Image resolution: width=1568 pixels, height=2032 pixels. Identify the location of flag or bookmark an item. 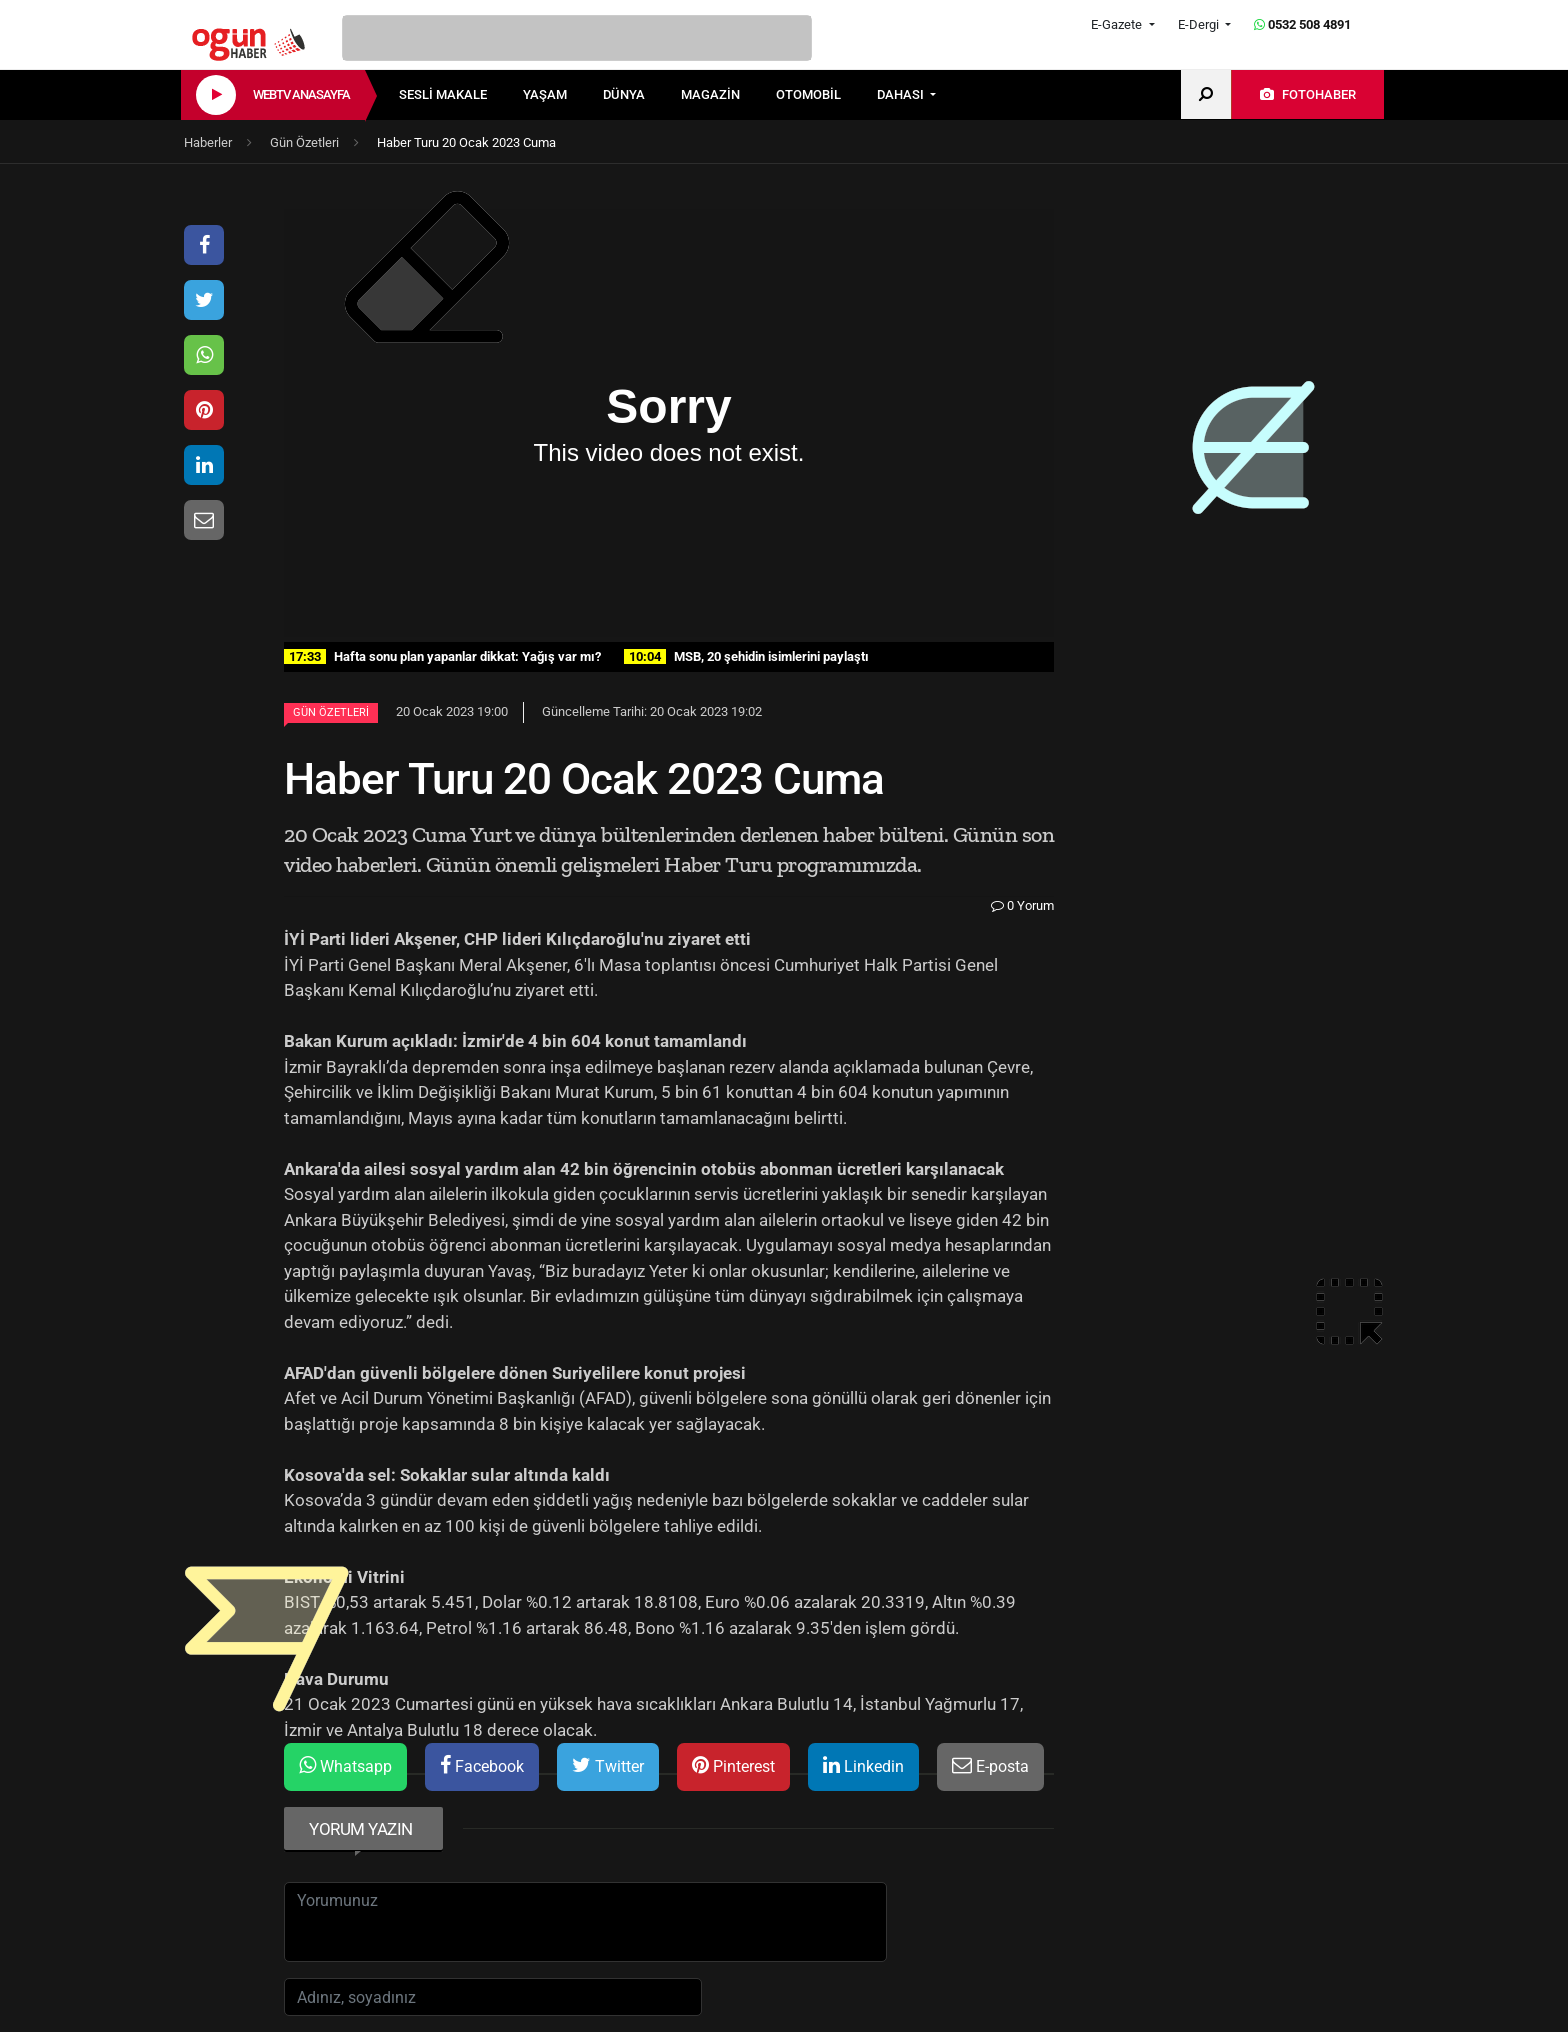
(260, 1629).